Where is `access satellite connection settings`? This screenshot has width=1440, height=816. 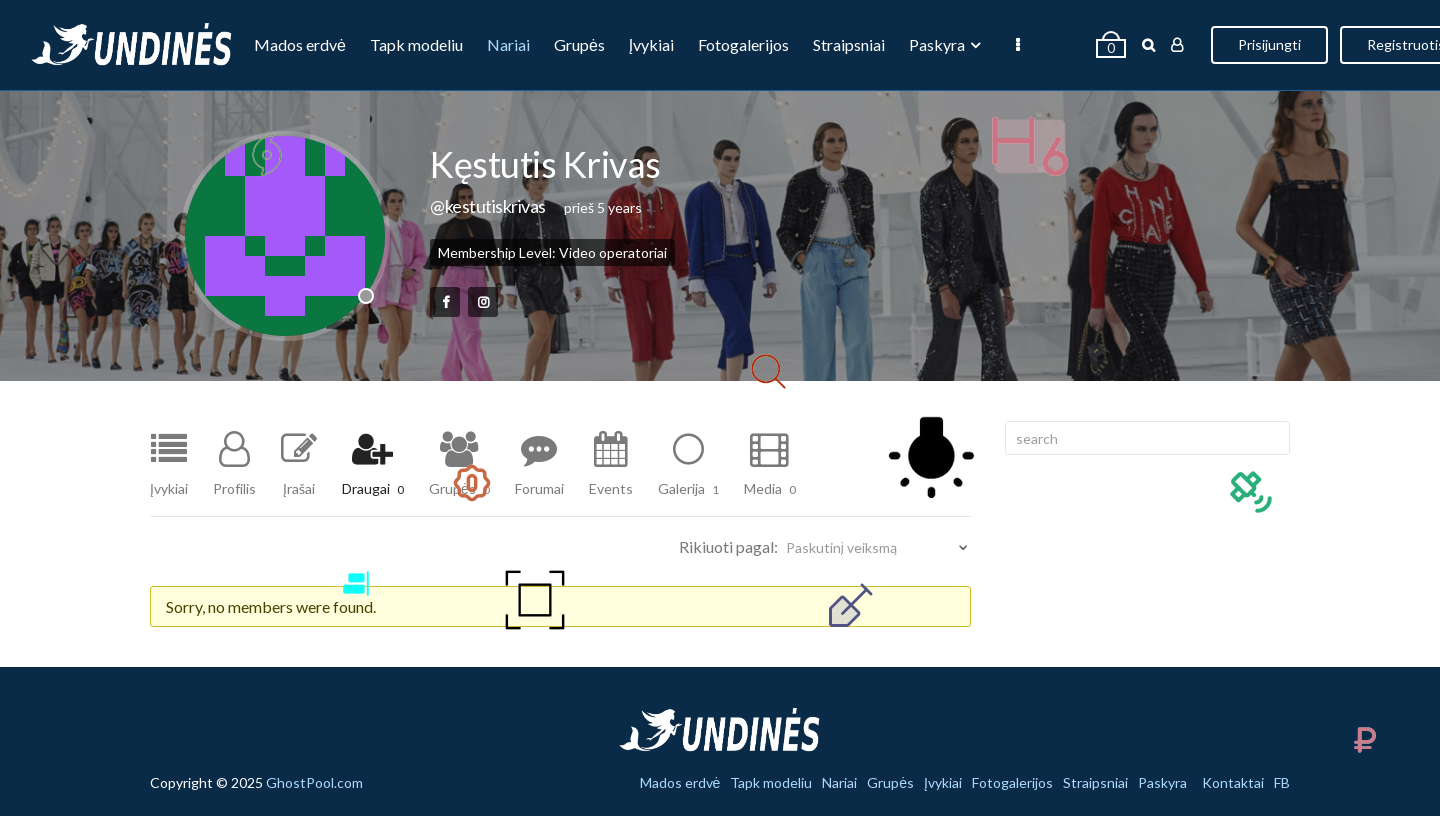
access satellite connection settings is located at coordinates (1251, 492).